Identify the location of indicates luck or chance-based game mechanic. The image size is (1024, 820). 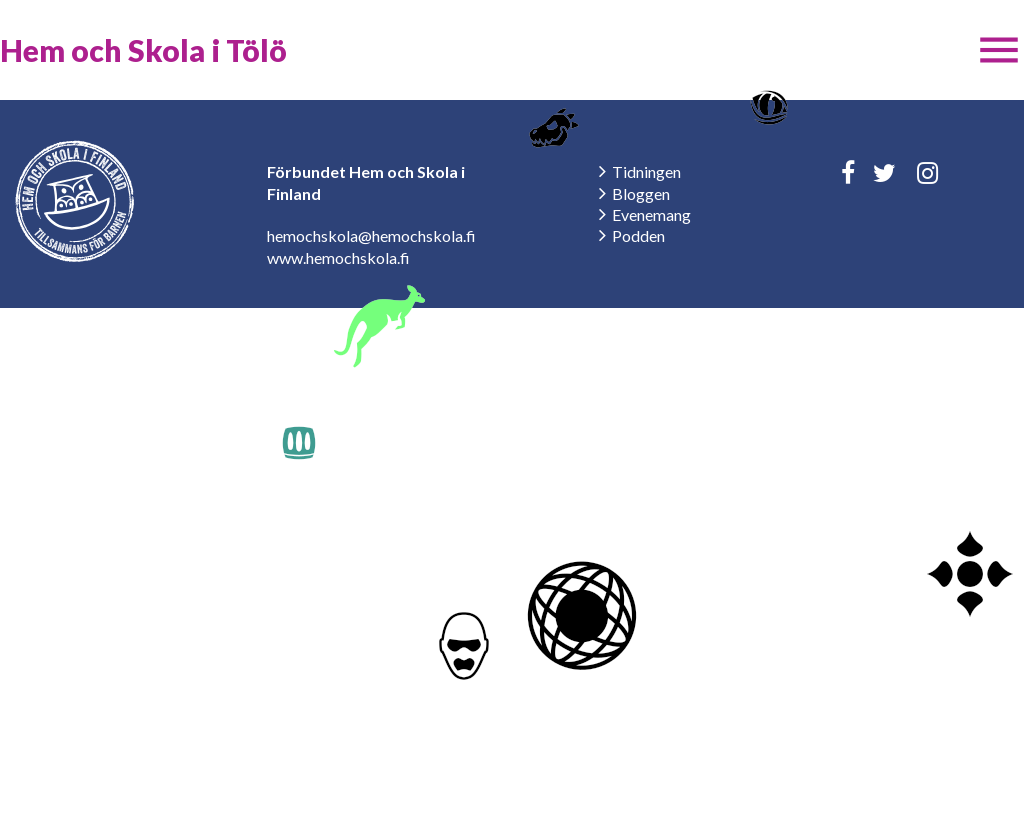
(970, 574).